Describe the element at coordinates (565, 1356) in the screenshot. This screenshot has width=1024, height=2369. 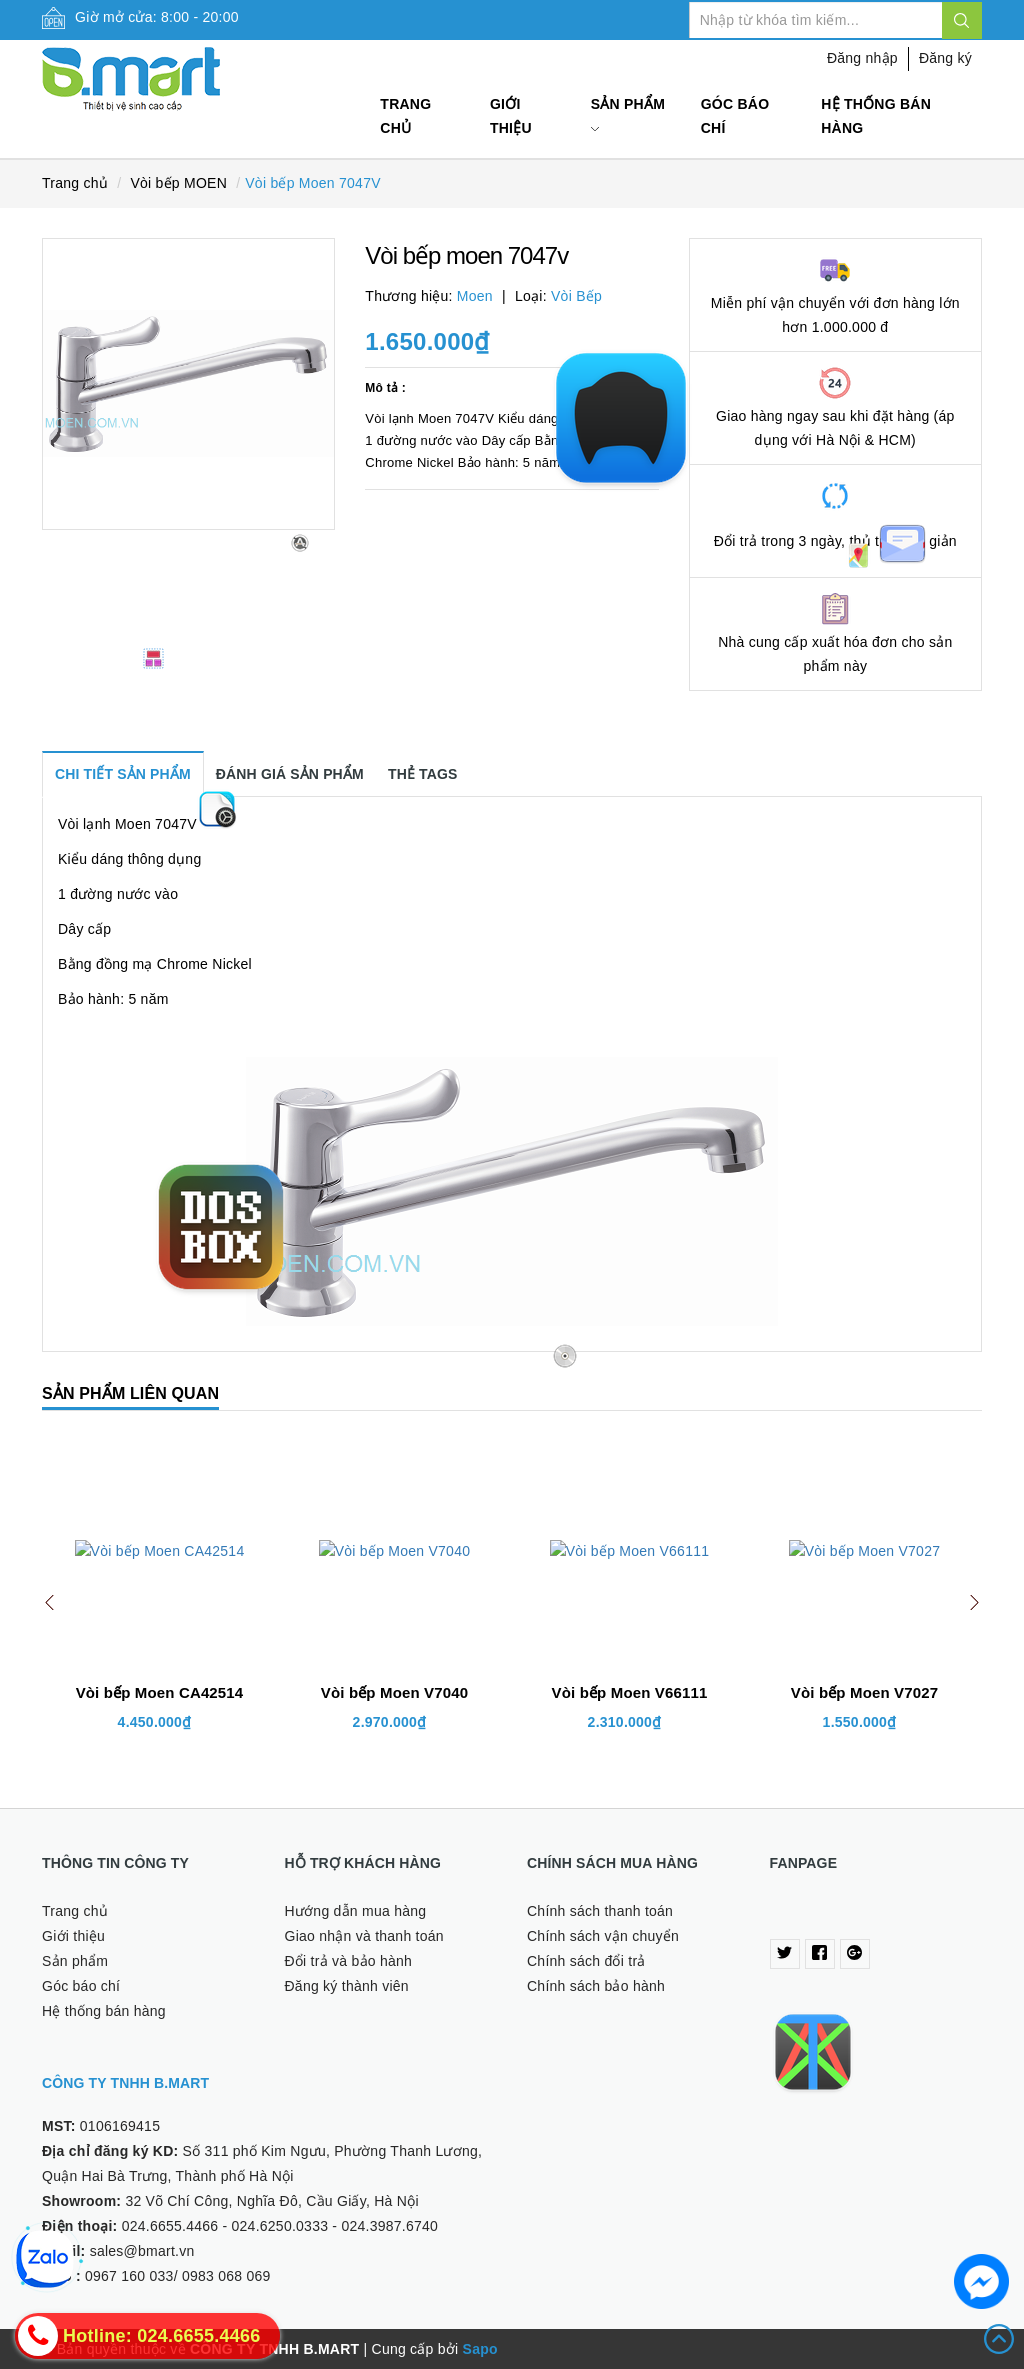
I see `indicates a CD-R or recordable disc drive` at that location.